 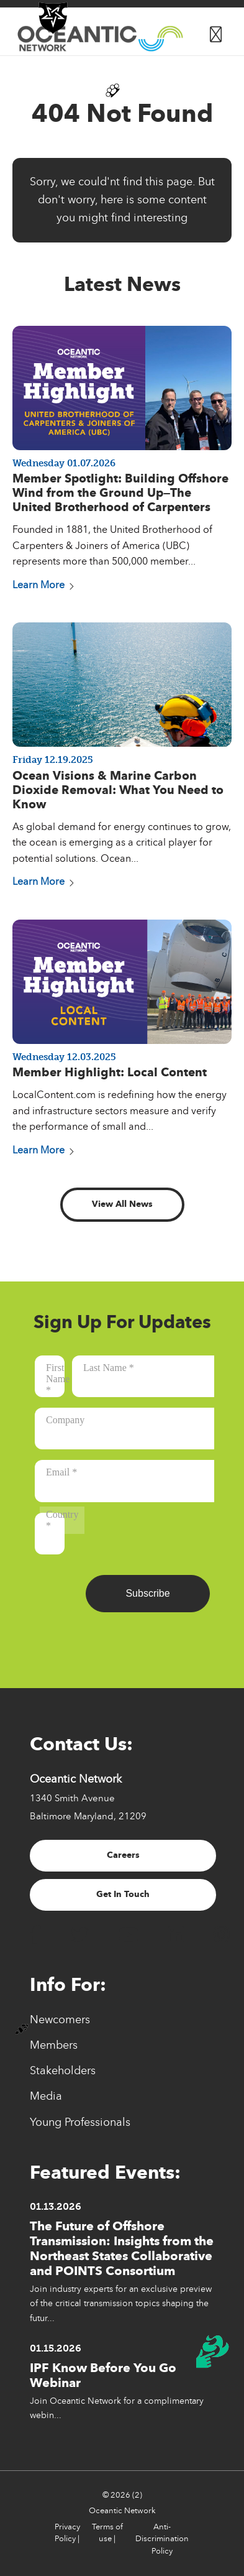 What do you see at coordinates (212, 2352) in the screenshot?
I see `indicates a "hot" or trending item` at bounding box center [212, 2352].